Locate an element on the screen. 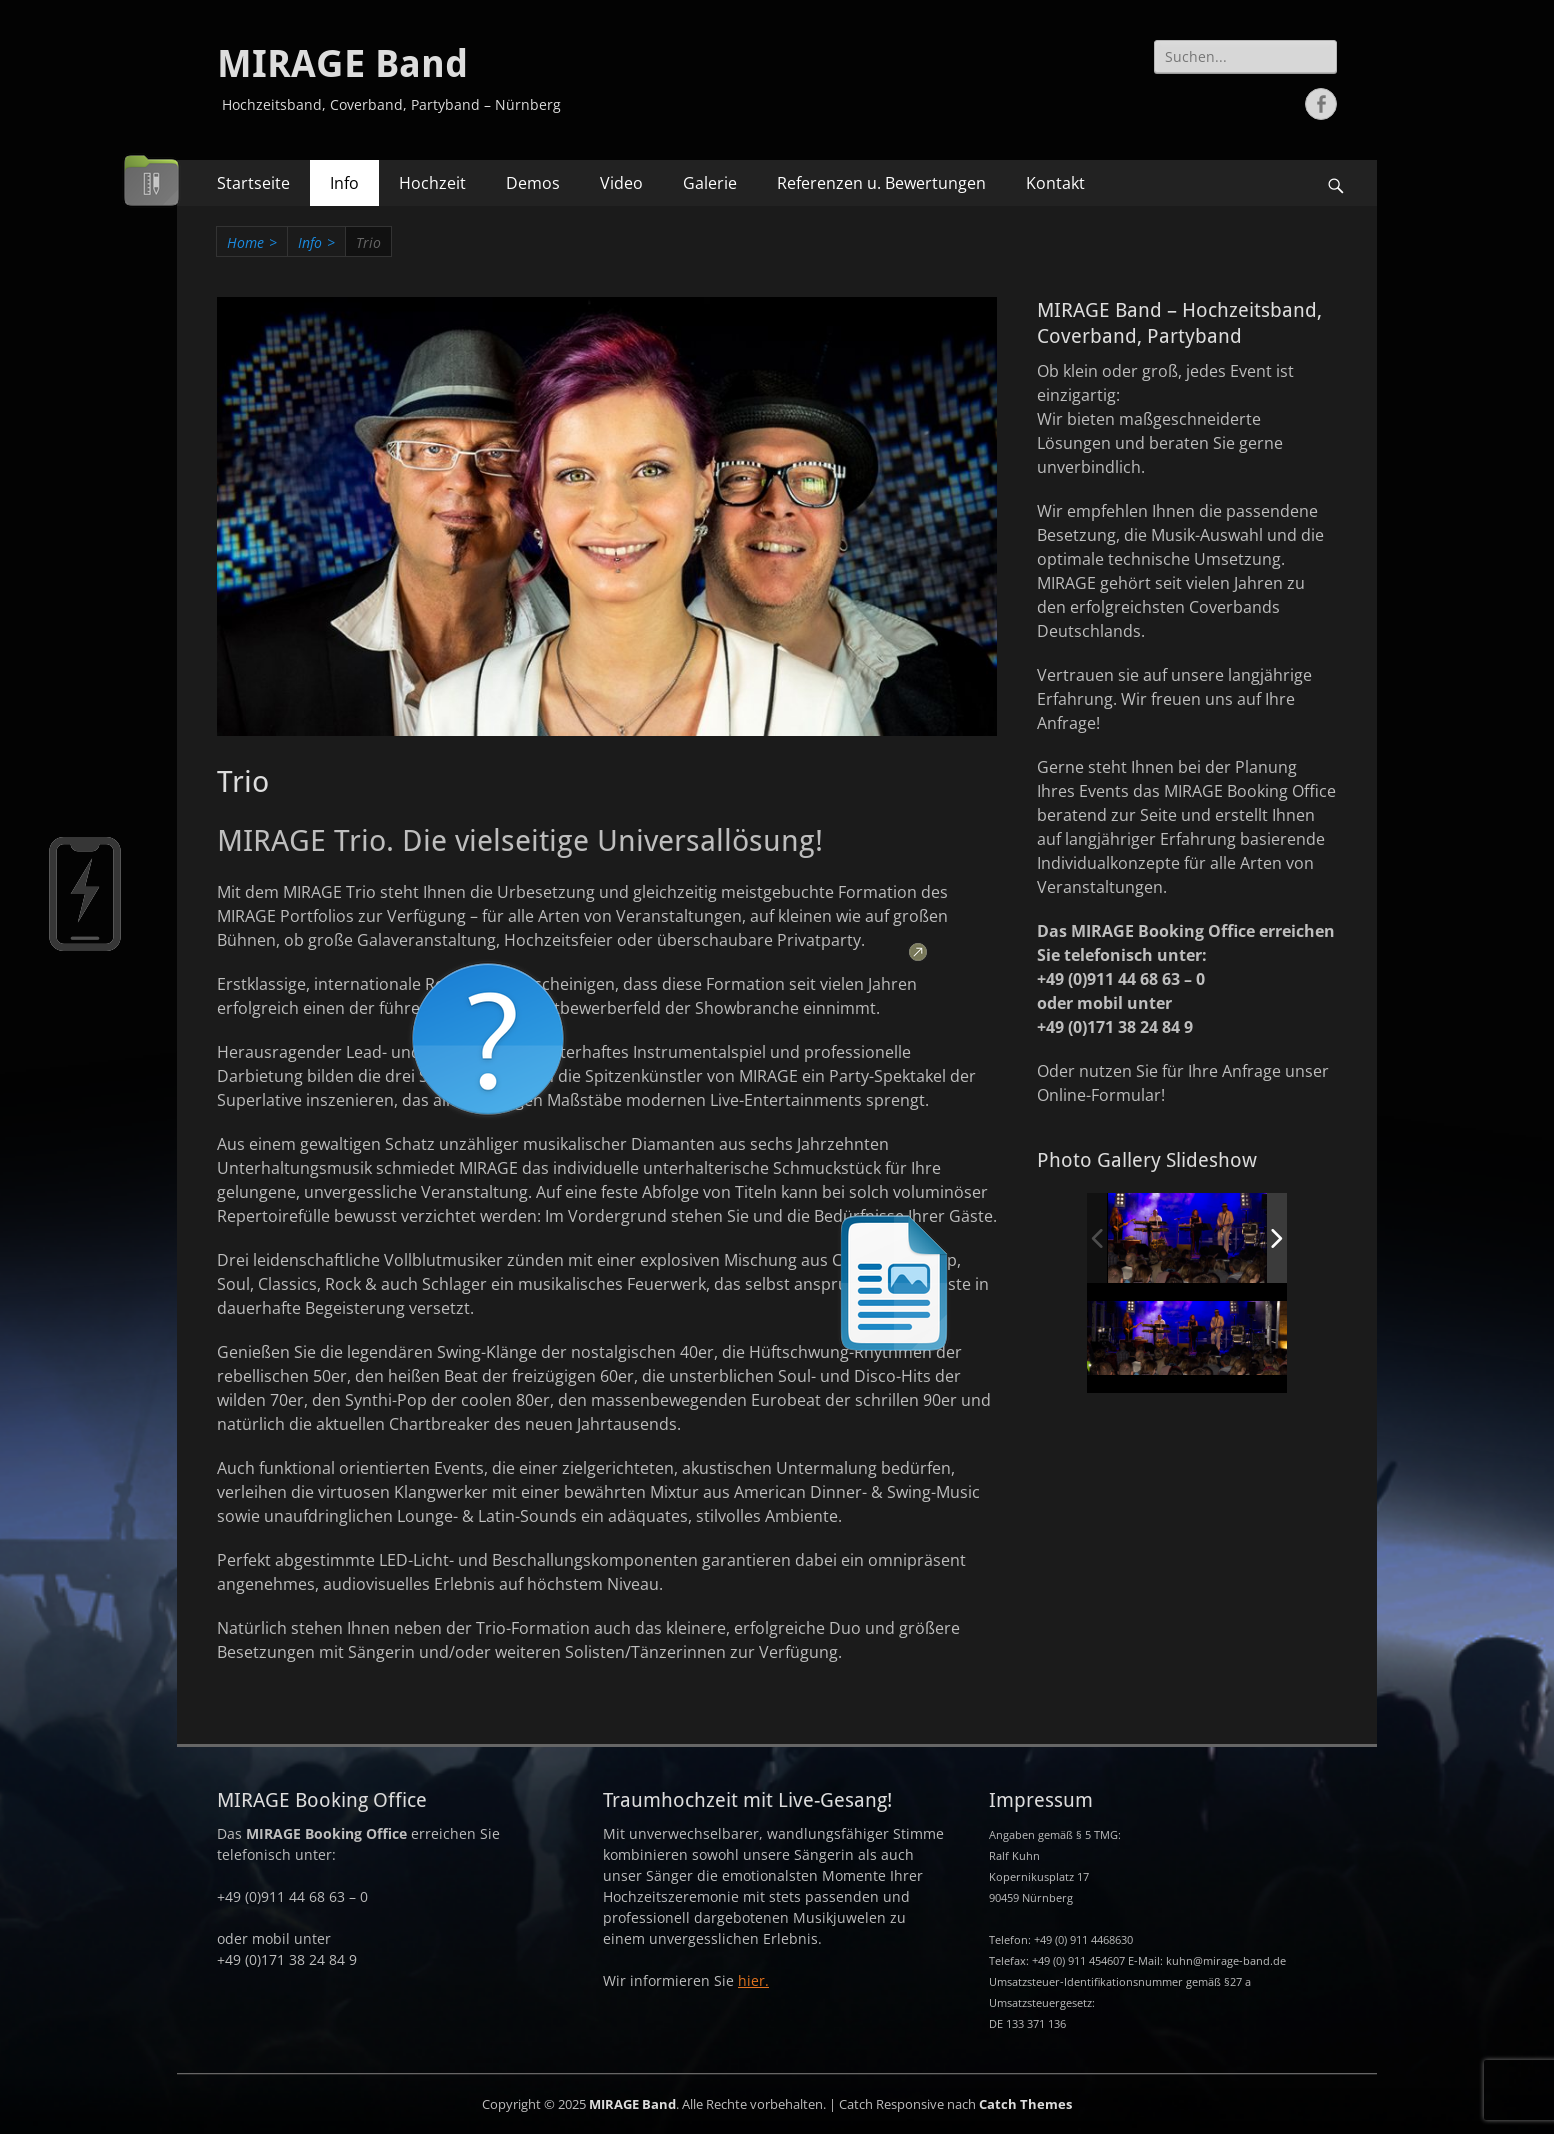 This screenshot has height=2134, width=1554. open a text document file is located at coordinates (894, 1283).